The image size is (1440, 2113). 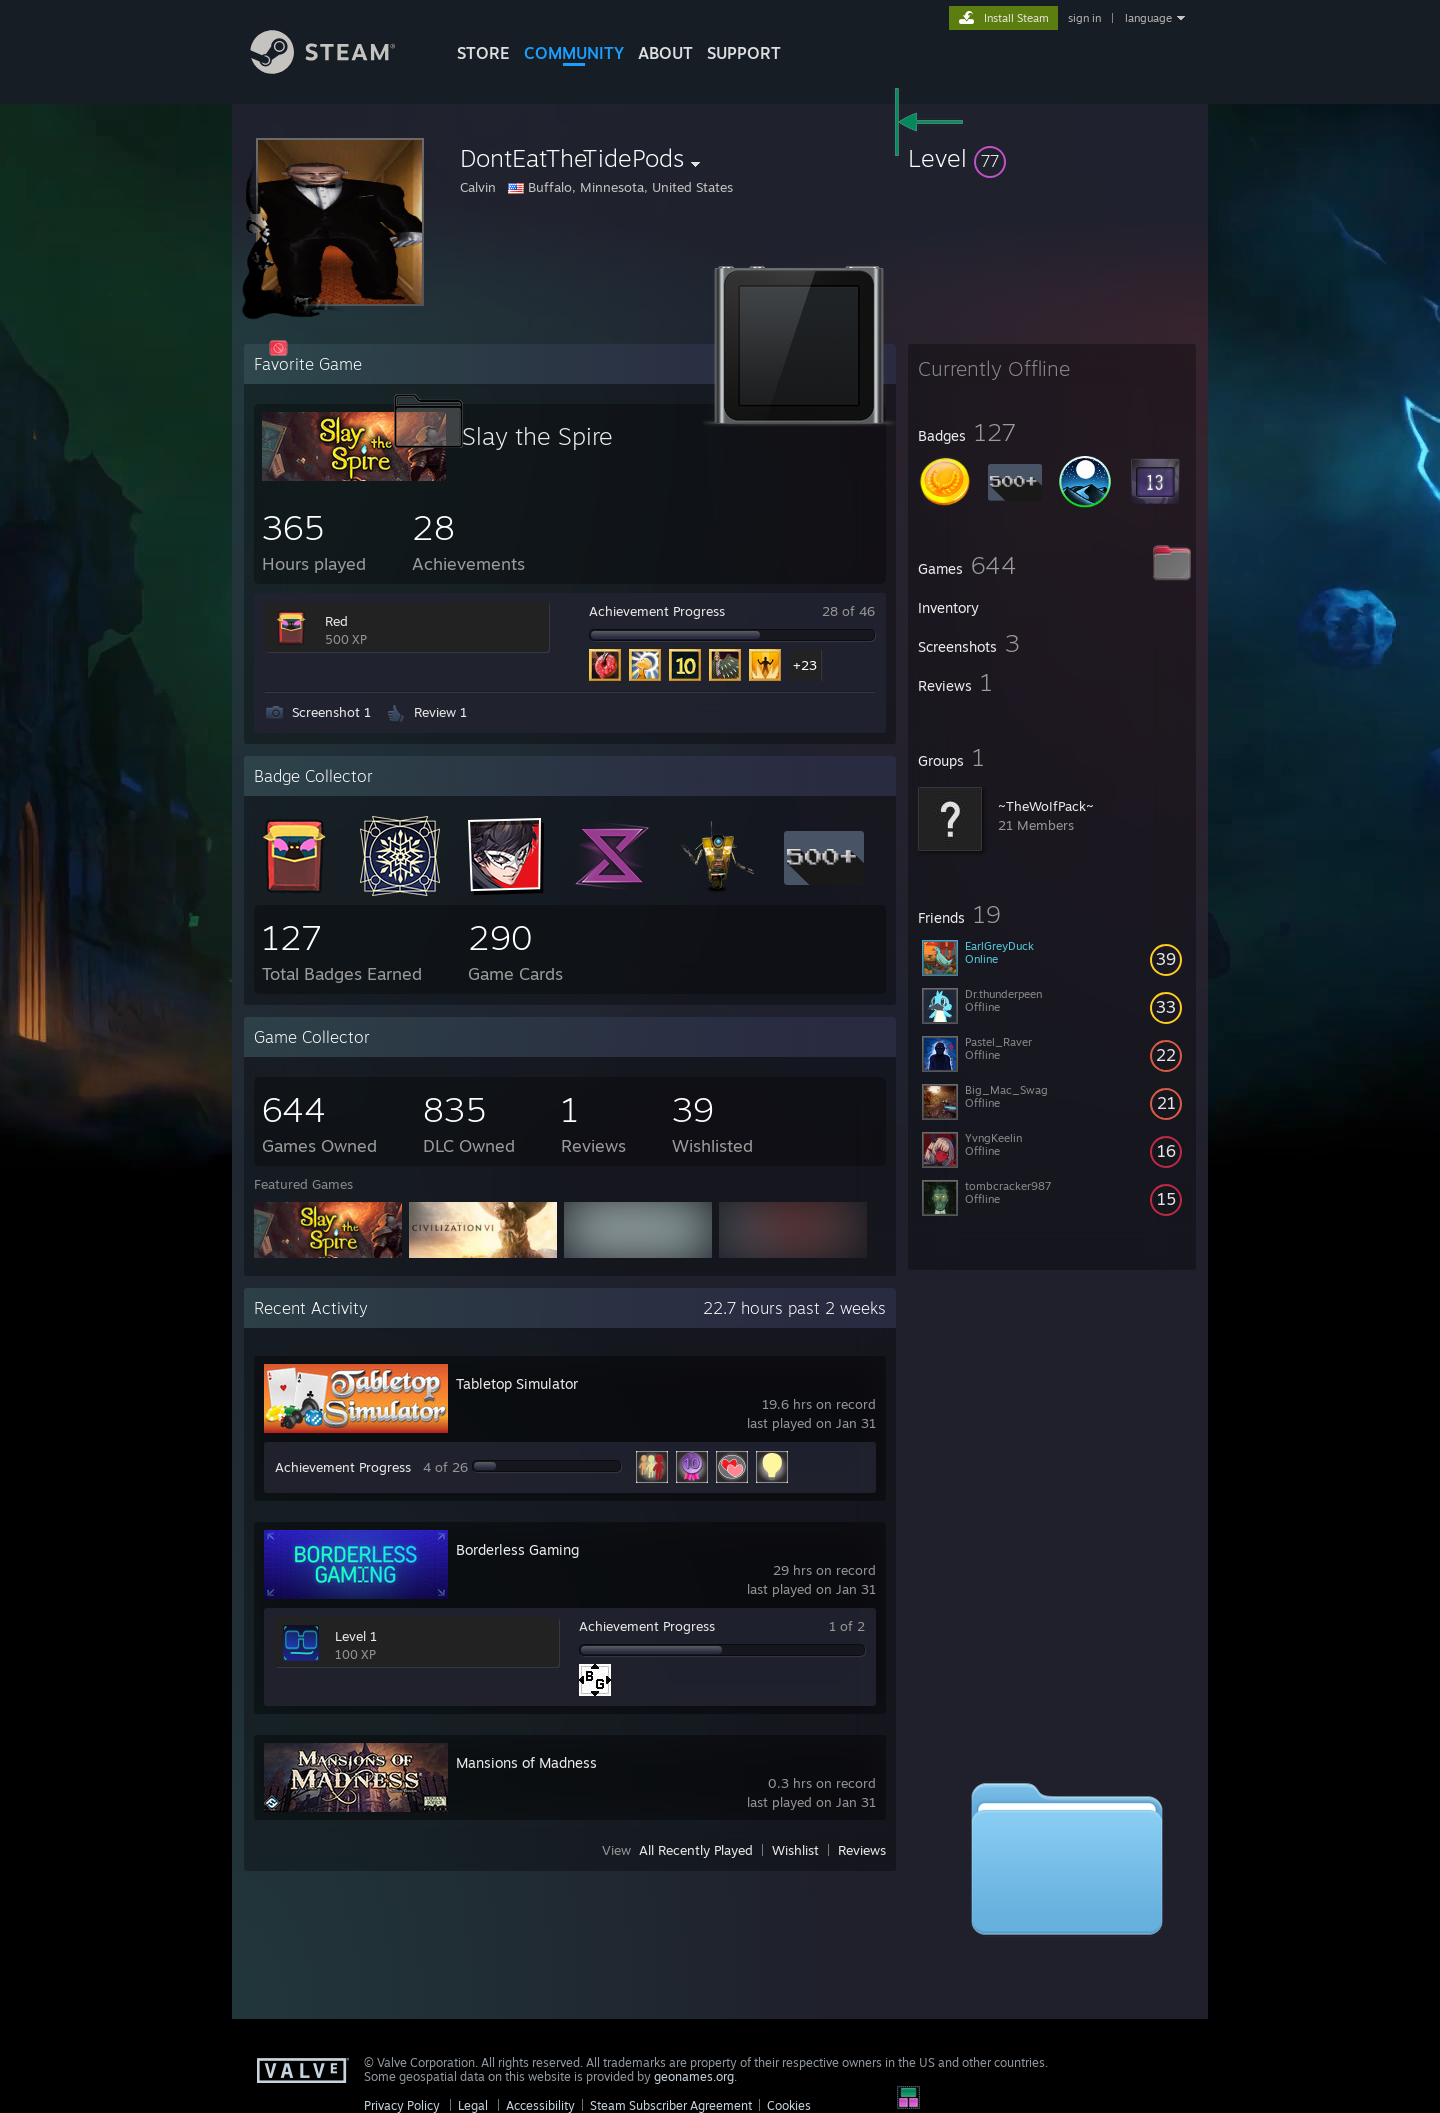 What do you see at coordinates (278, 347) in the screenshot?
I see `indicates a missing or broken image` at bounding box center [278, 347].